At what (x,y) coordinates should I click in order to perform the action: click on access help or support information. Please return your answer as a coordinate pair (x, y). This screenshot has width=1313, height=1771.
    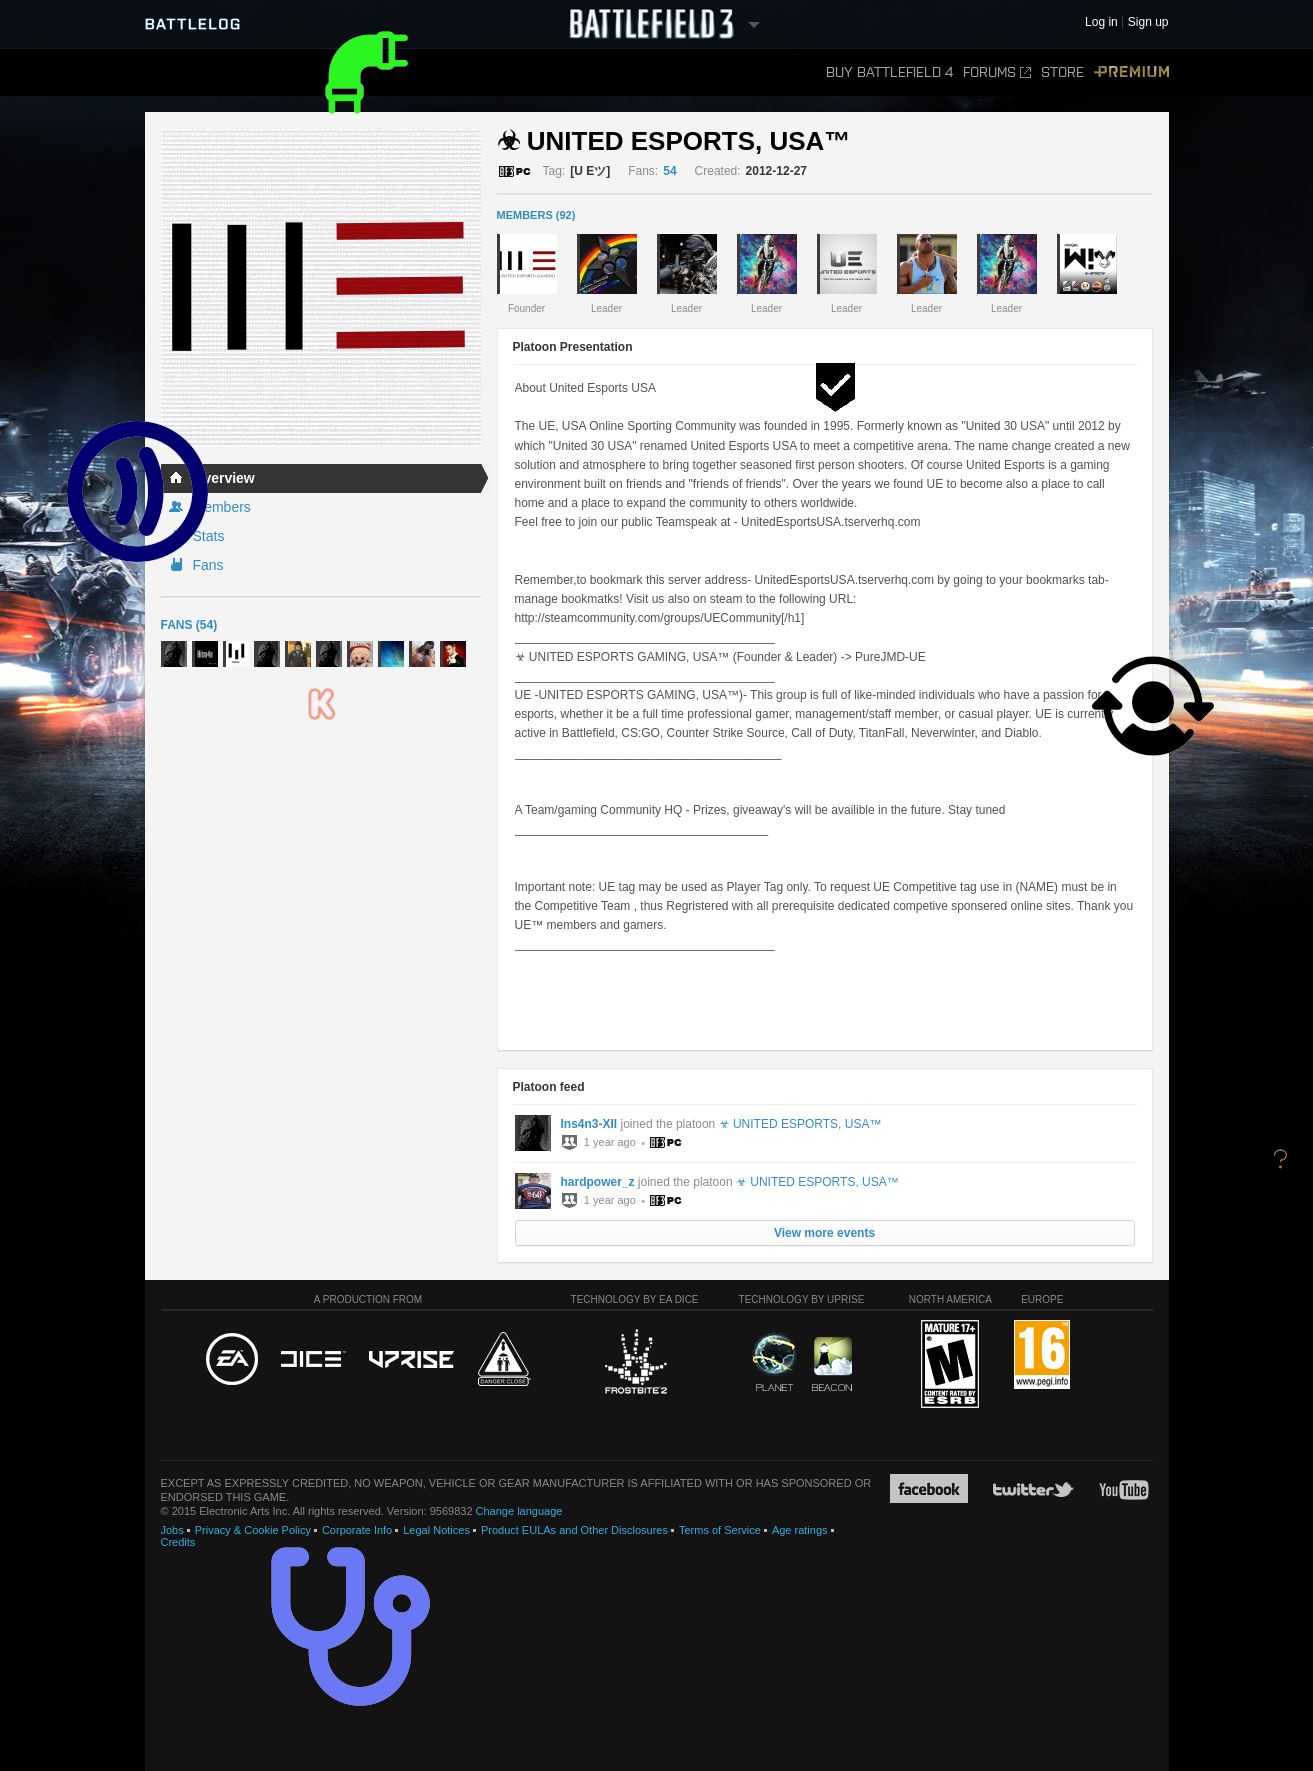
    Looking at the image, I should click on (1280, 1158).